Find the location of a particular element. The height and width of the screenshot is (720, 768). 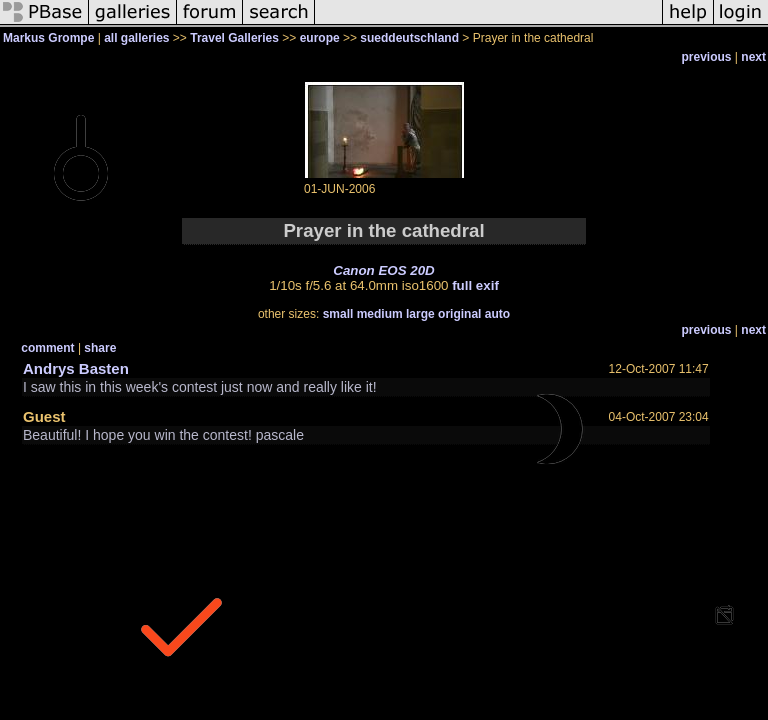

select neutrois gender identity is located at coordinates (81, 160).